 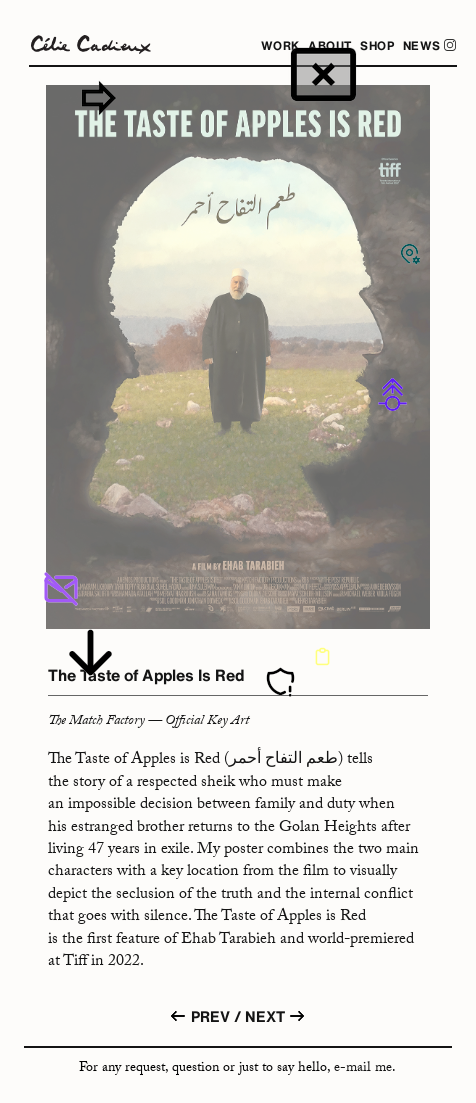 I want to click on force push changes to a repository, so click(x=391, y=393).